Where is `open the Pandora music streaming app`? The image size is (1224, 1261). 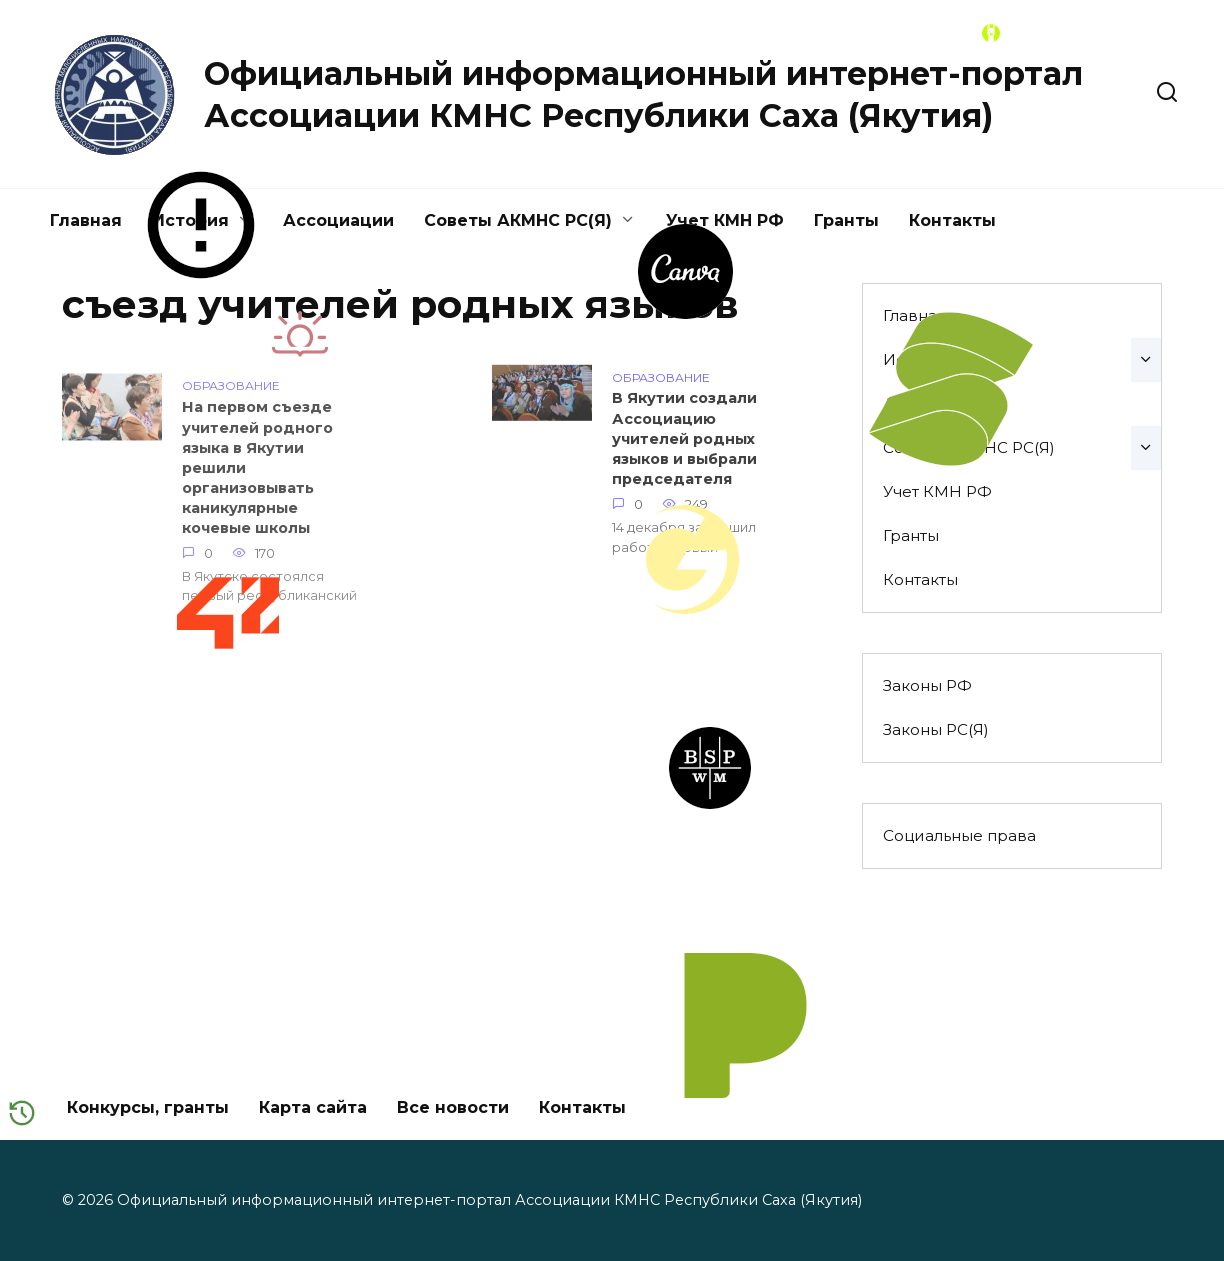
open the Pandora music streaming app is located at coordinates (745, 1025).